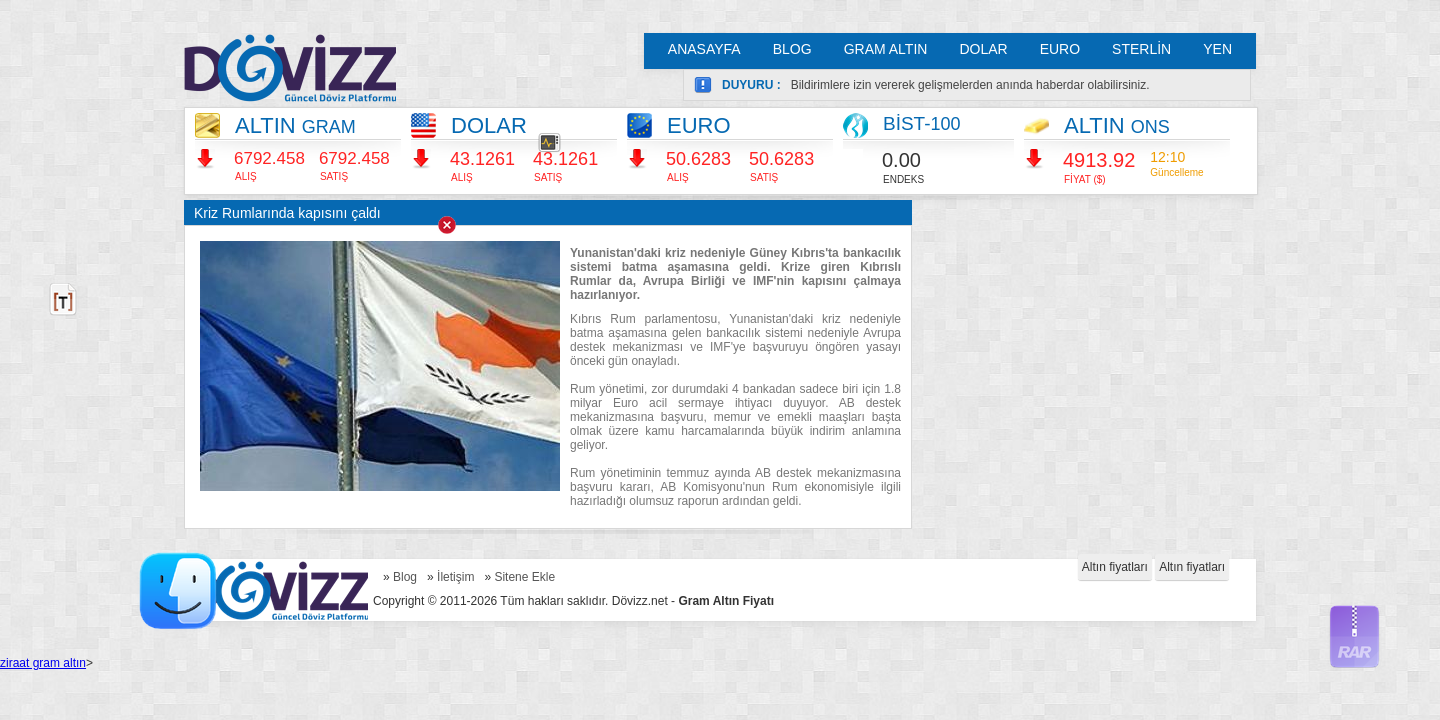  What do you see at coordinates (447, 225) in the screenshot?
I see `dismiss or close a dialog` at bounding box center [447, 225].